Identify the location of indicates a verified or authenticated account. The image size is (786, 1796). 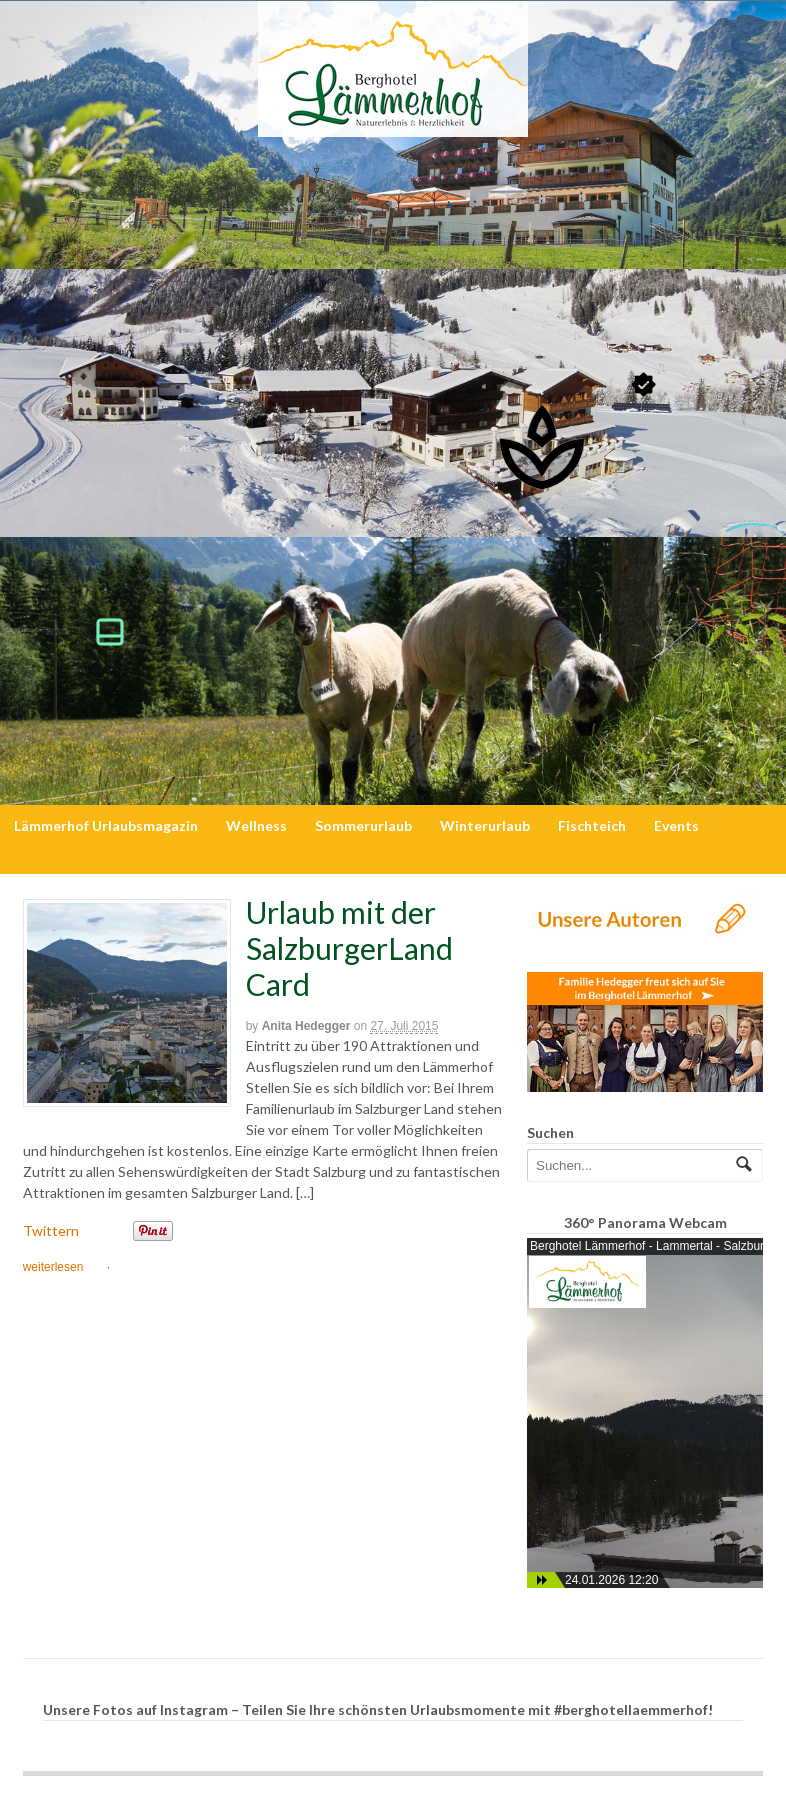
(643, 384).